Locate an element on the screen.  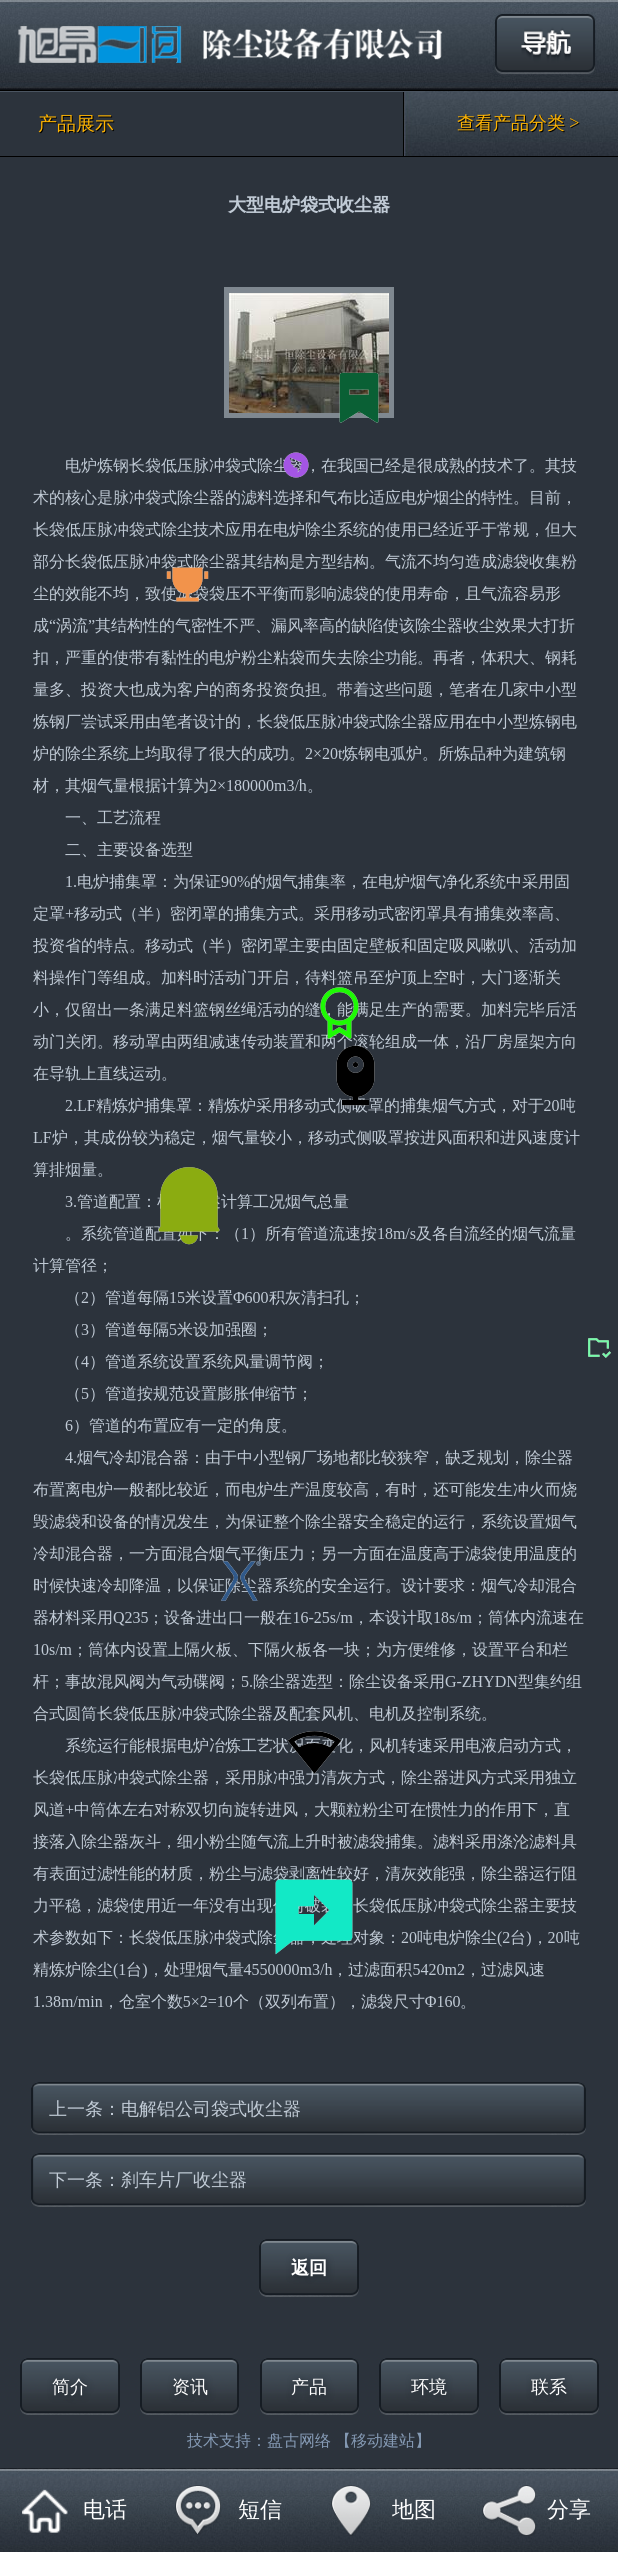
open DingTalk messaging app is located at coordinates (296, 465).